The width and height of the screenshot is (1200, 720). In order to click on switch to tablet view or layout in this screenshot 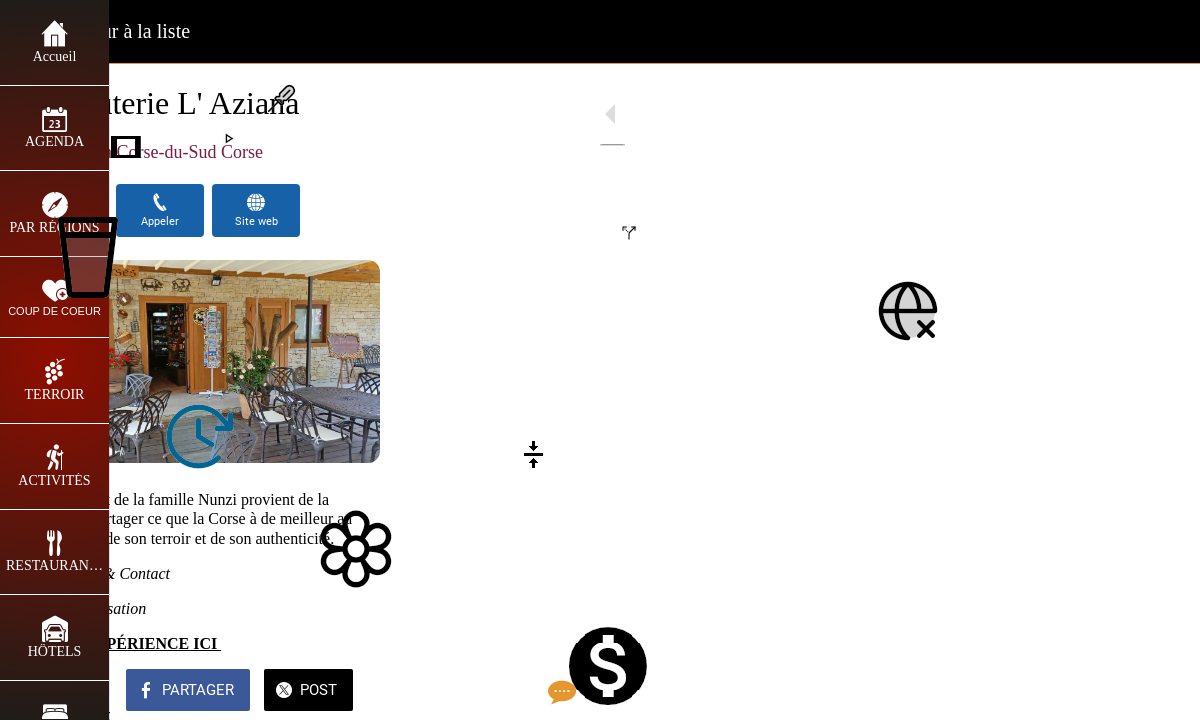, I will do `click(126, 147)`.